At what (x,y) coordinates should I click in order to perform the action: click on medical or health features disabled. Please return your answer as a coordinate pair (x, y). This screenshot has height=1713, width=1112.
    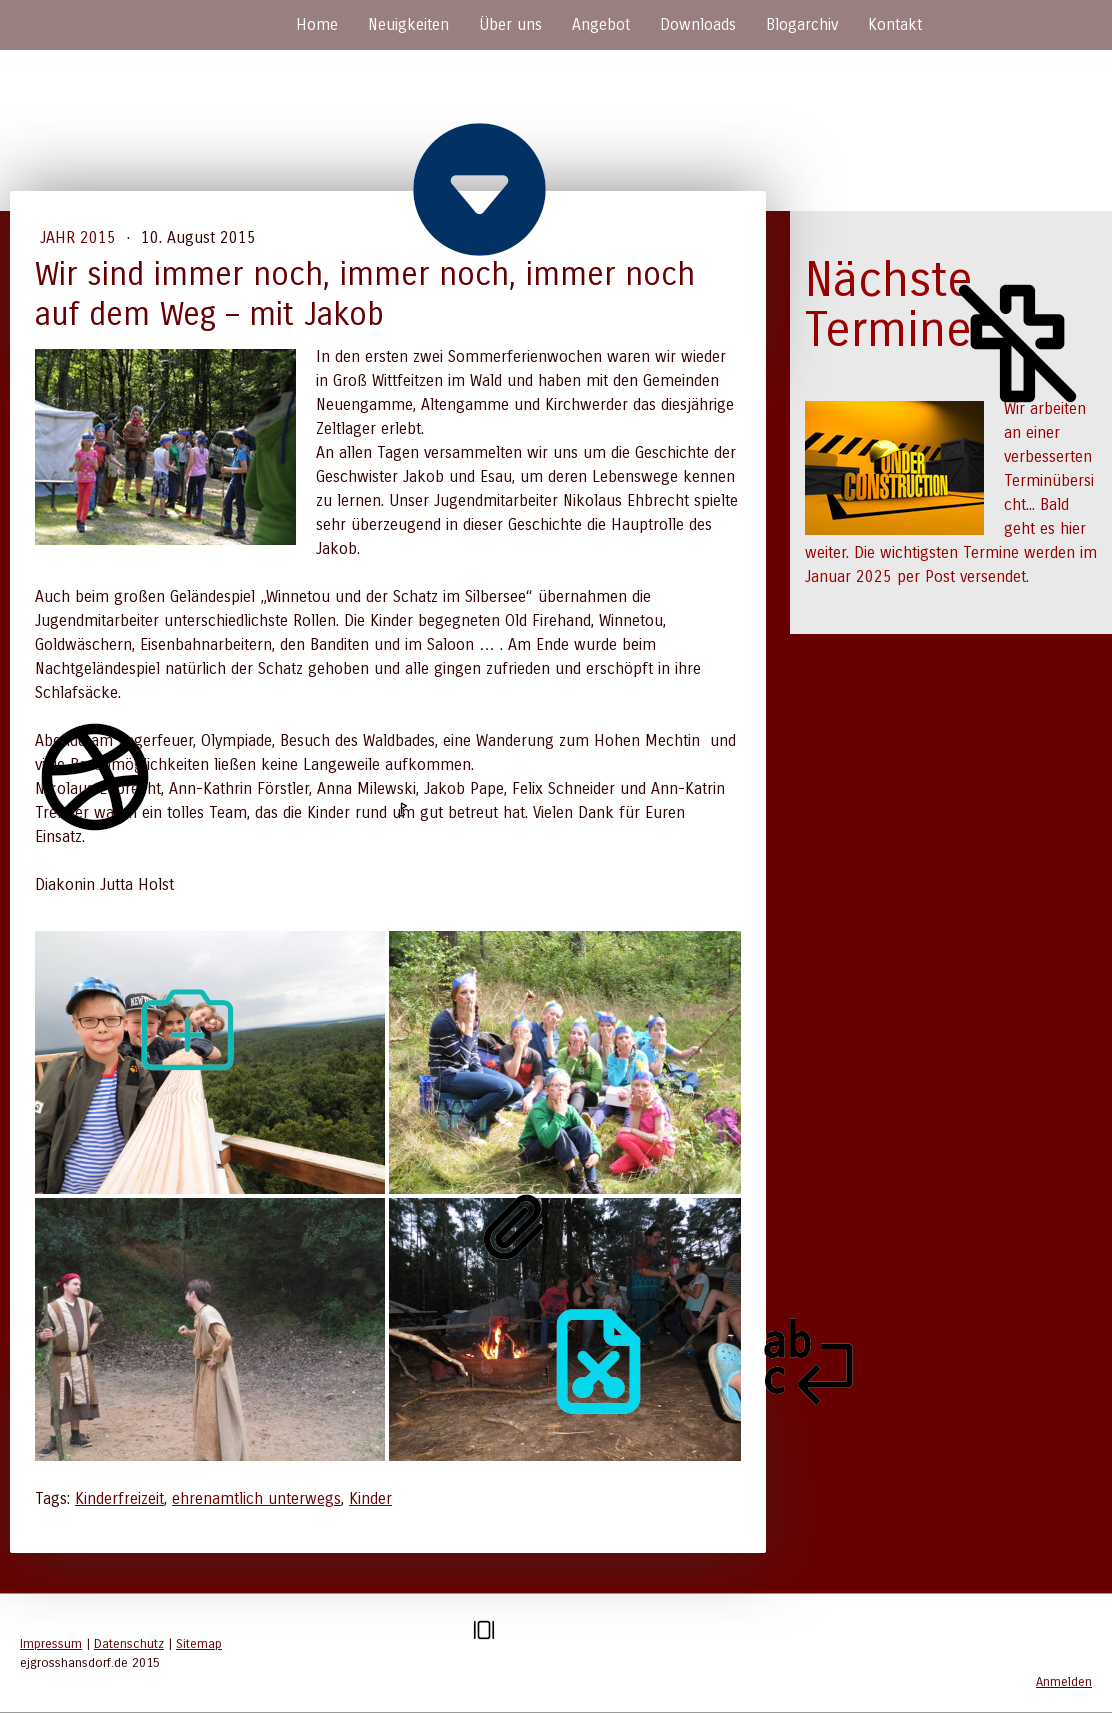
    Looking at the image, I should click on (1017, 343).